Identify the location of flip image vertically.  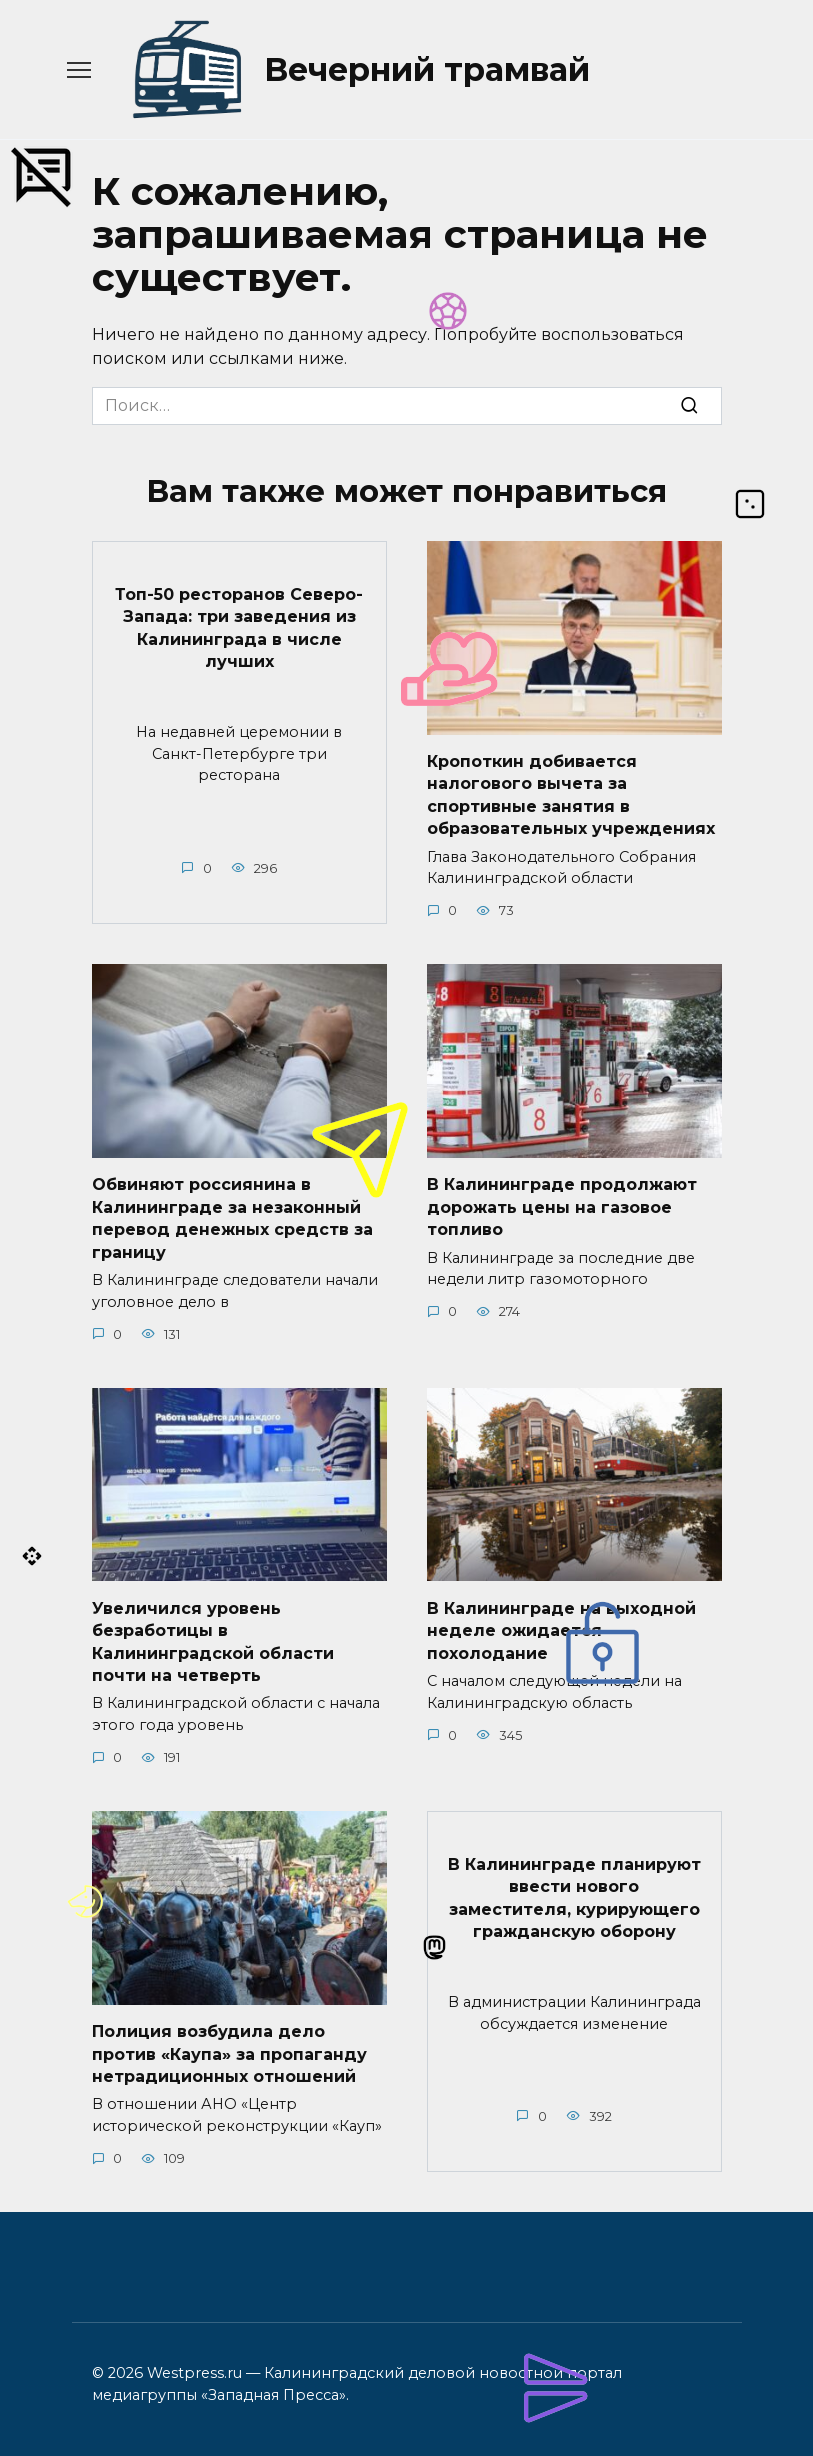
(553, 2388).